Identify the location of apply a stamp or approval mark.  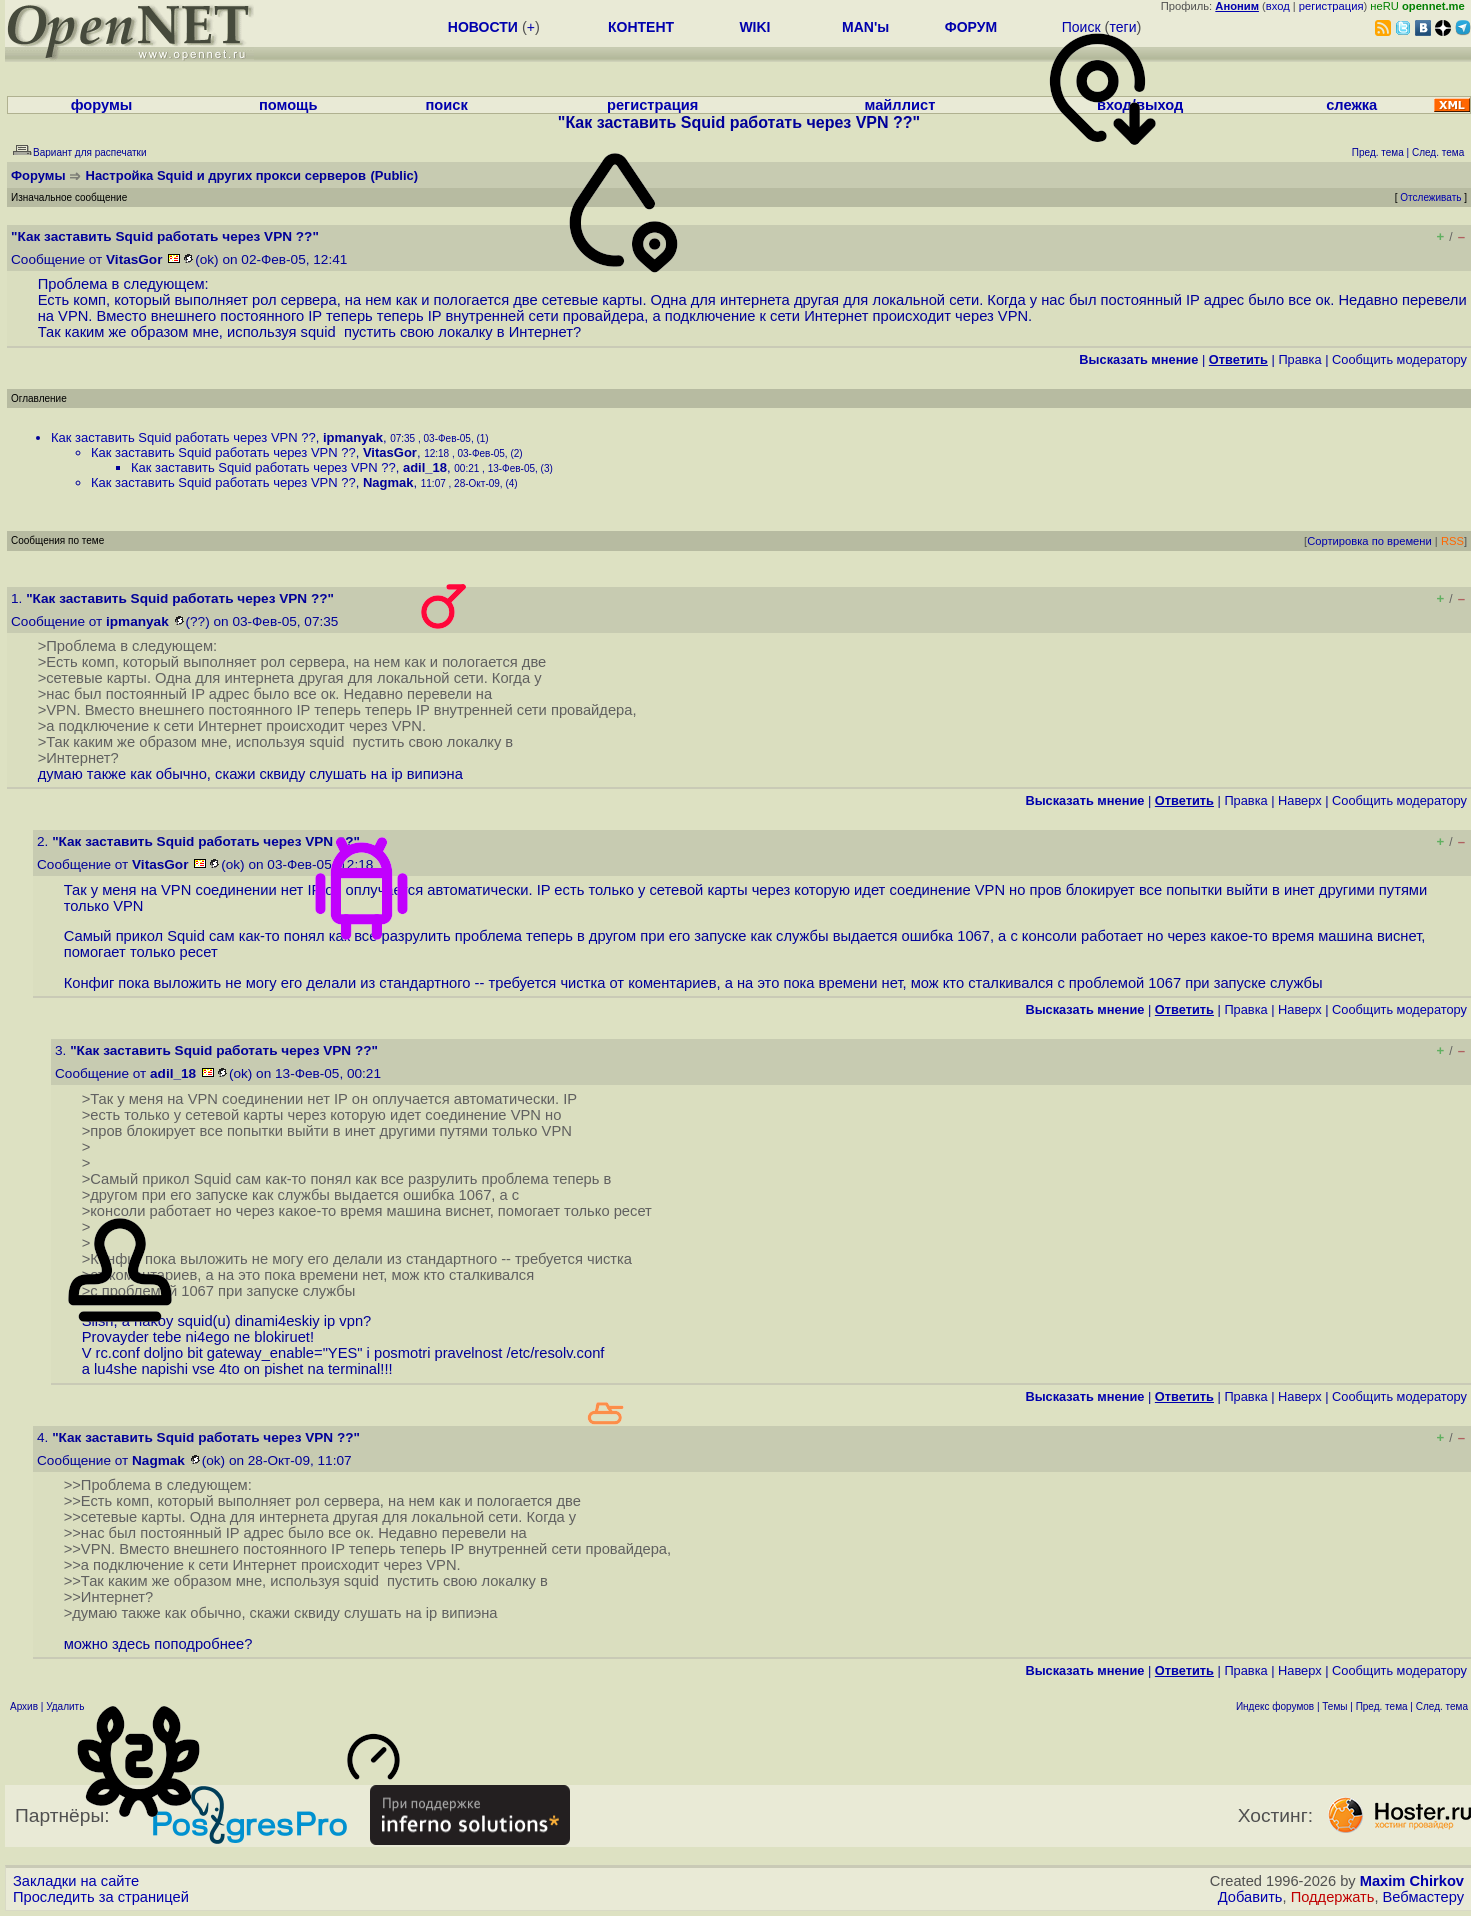
(120, 1270).